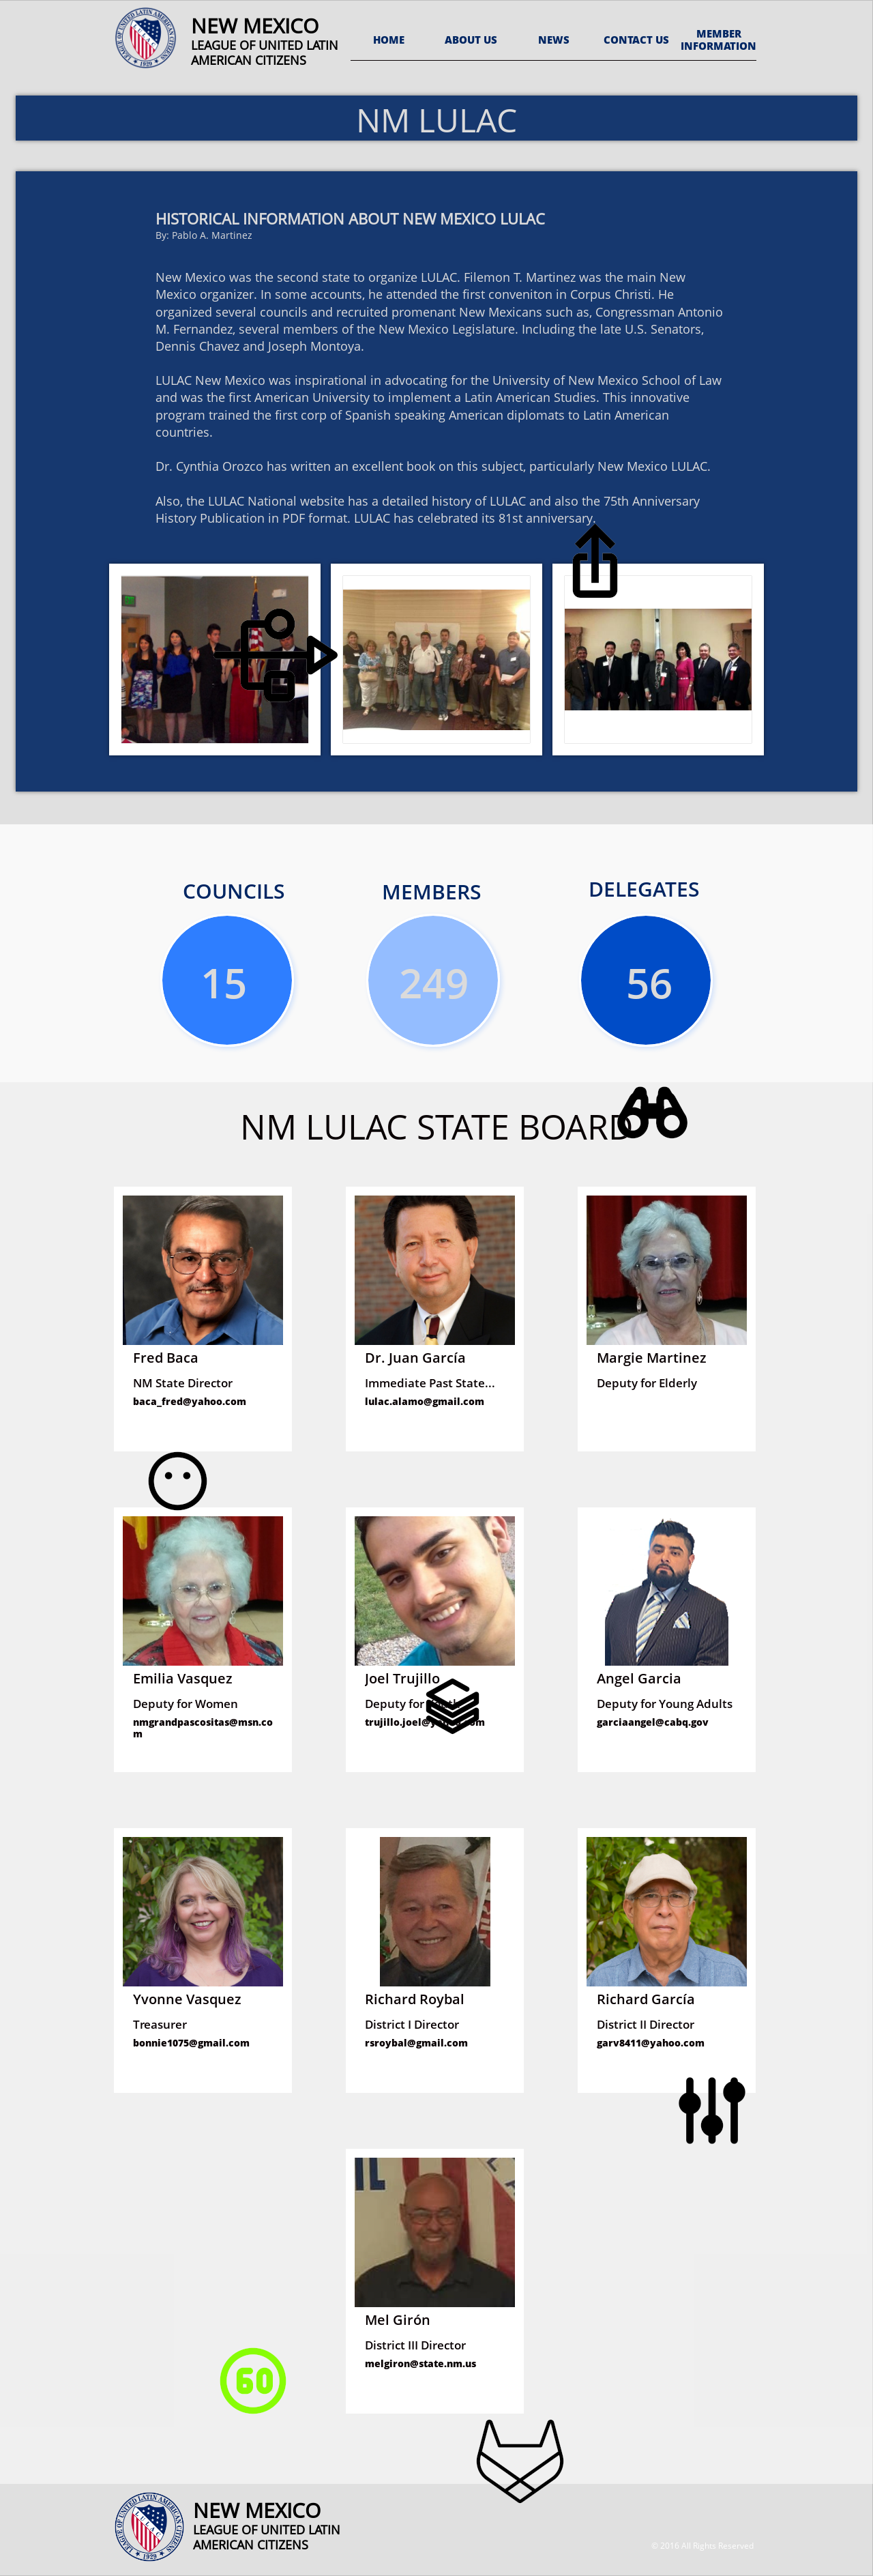  What do you see at coordinates (652, 1107) in the screenshot?
I see `search or explore content` at bounding box center [652, 1107].